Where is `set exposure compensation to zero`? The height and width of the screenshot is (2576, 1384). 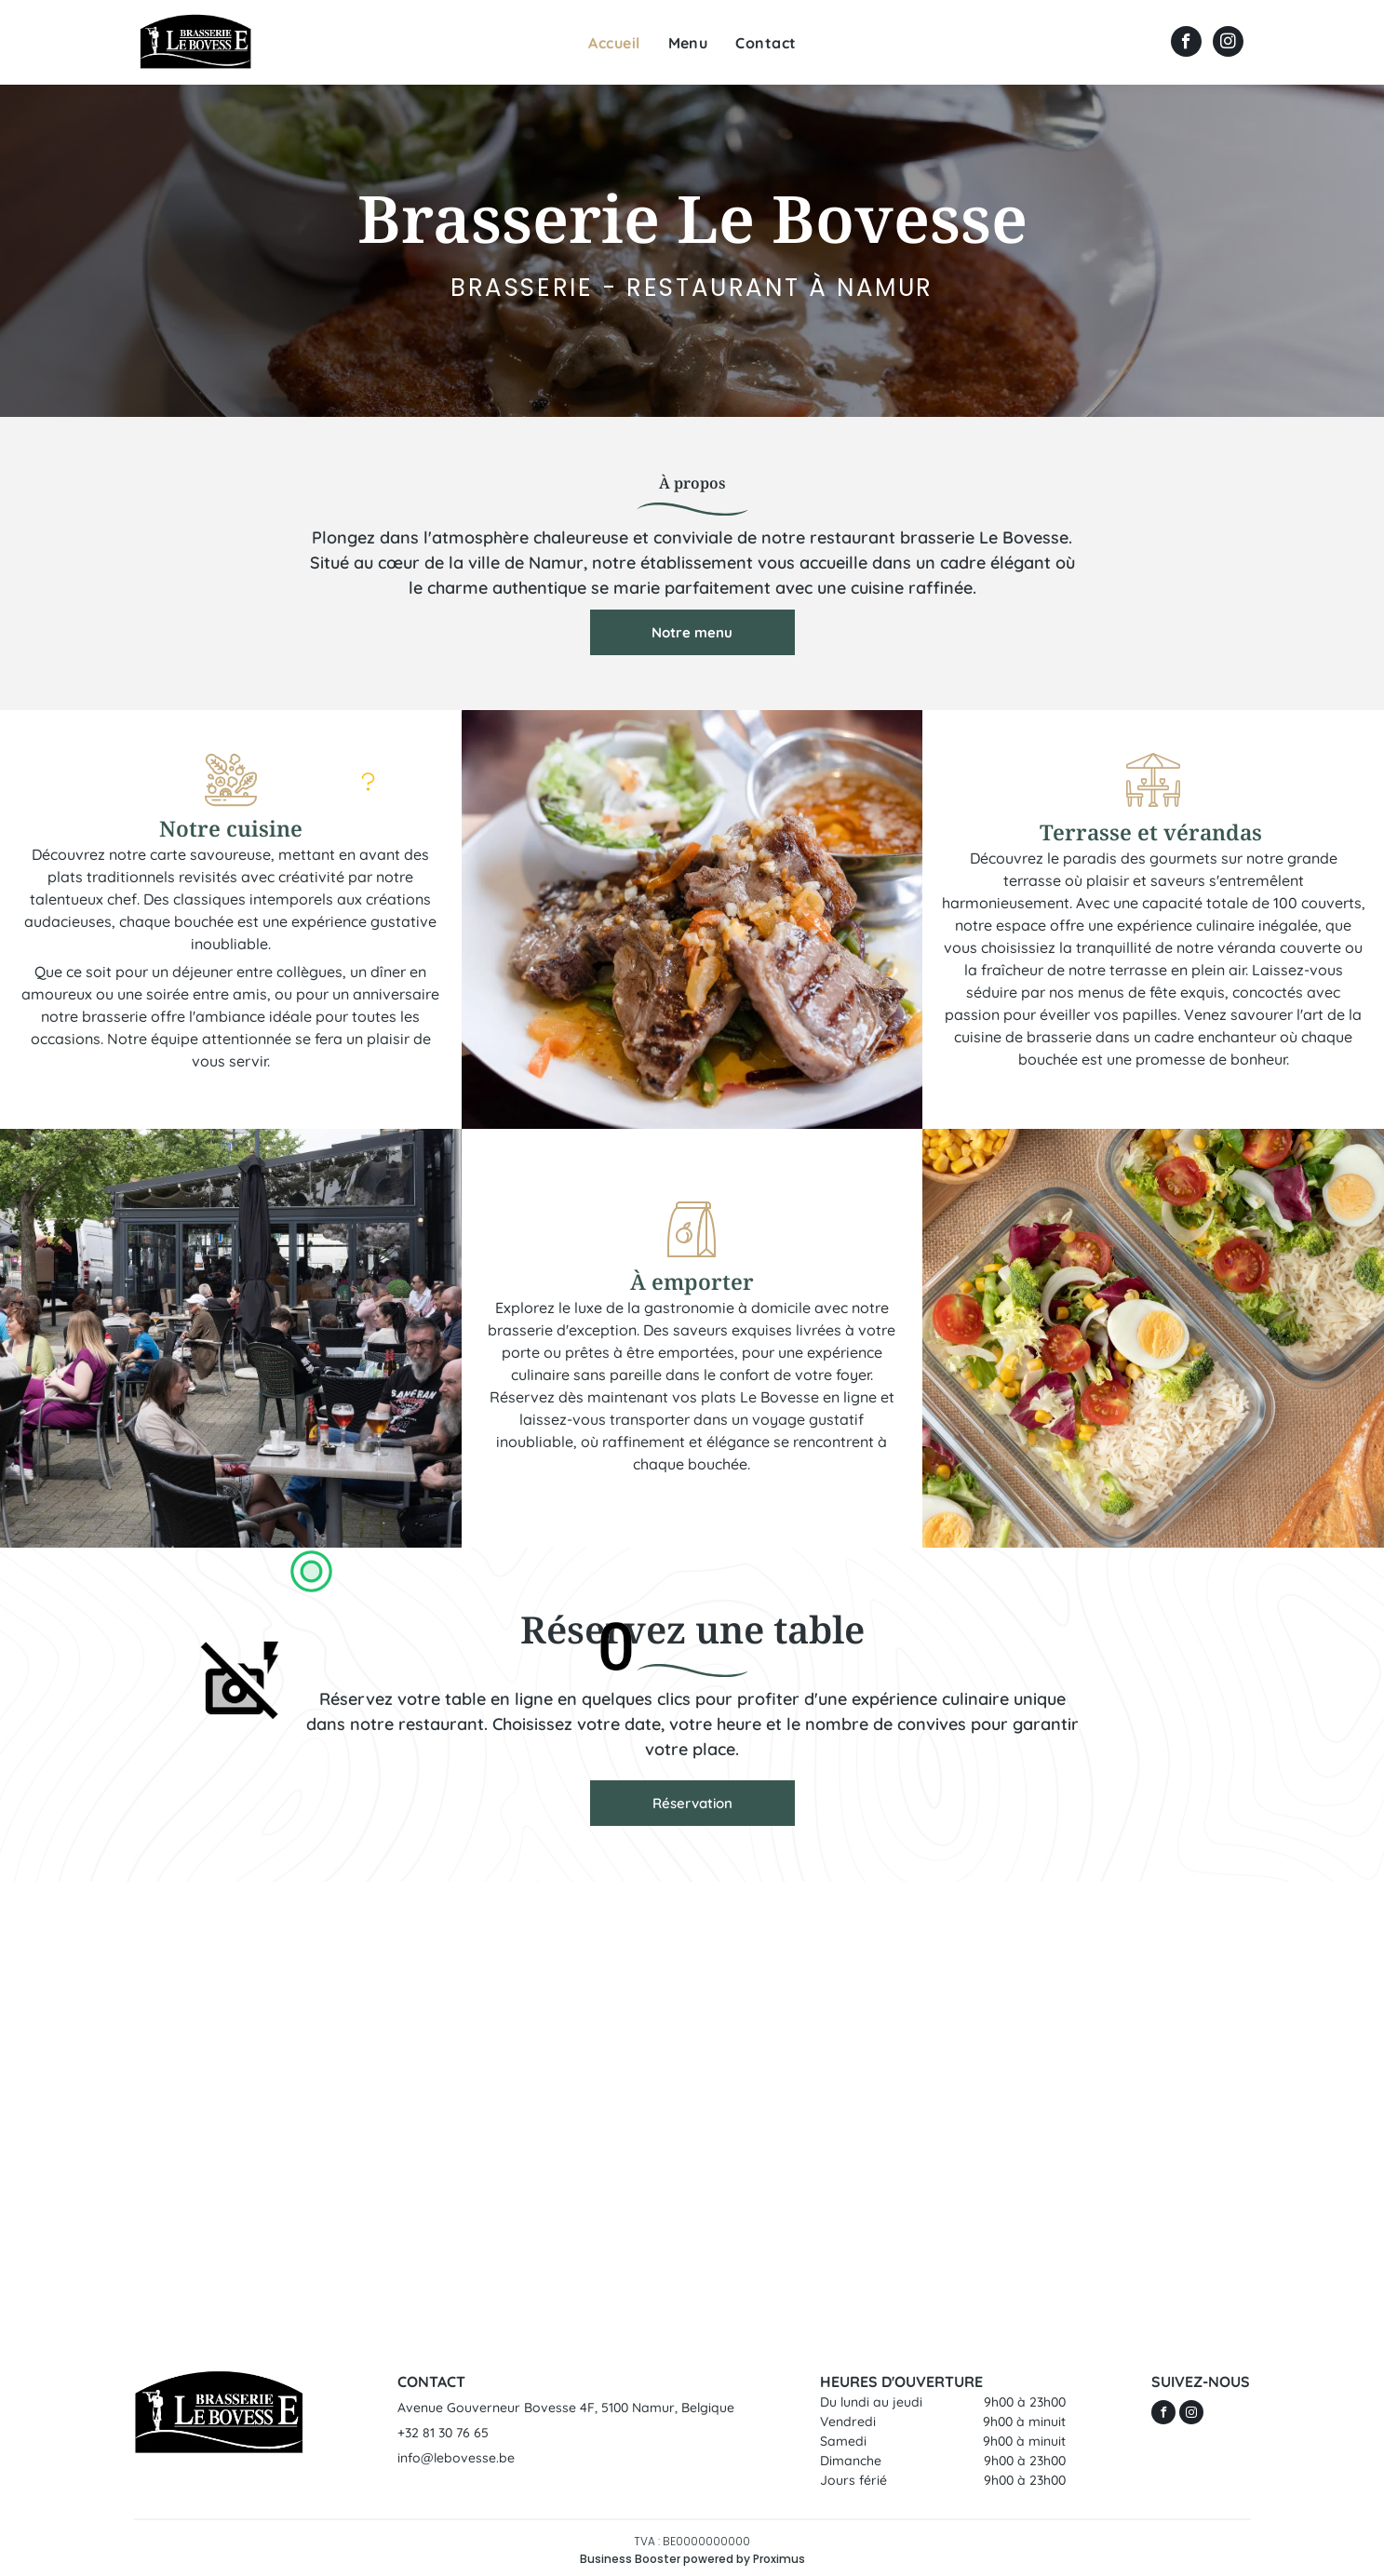
set exposure compensation to zero is located at coordinates (616, 1648).